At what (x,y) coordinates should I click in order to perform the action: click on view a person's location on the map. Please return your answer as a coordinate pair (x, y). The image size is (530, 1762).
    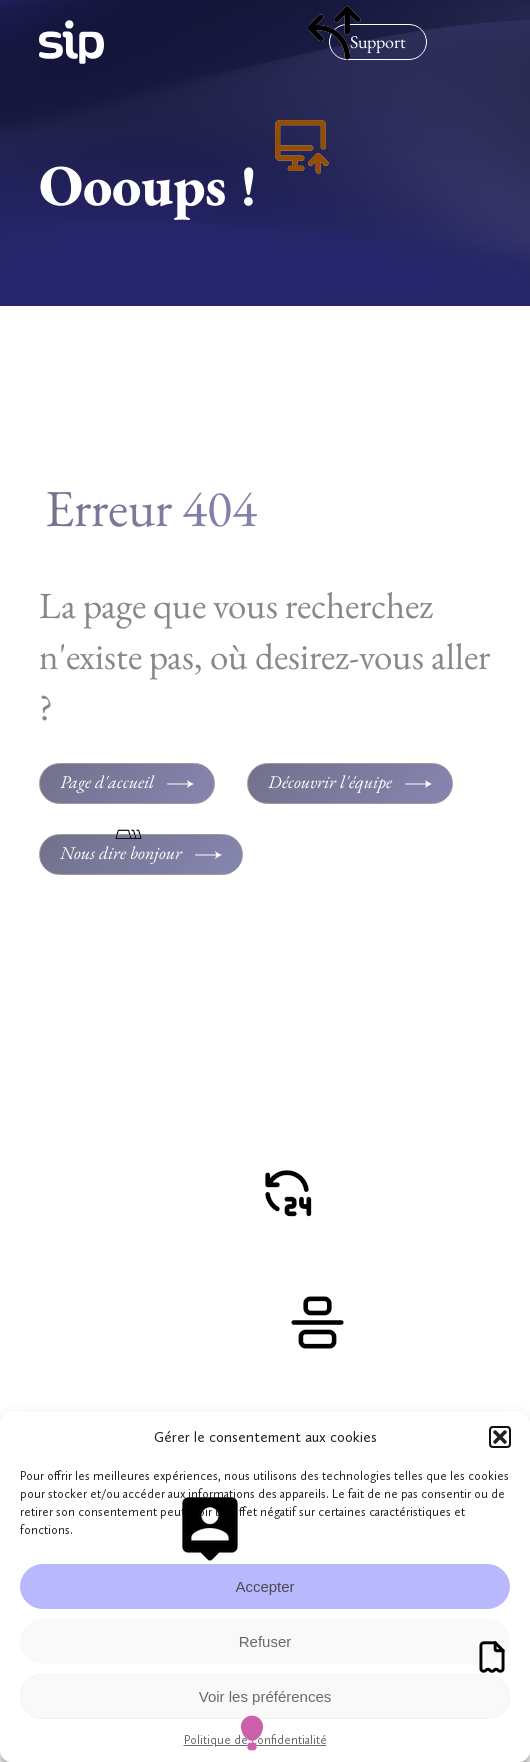
    Looking at the image, I should click on (210, 1528).